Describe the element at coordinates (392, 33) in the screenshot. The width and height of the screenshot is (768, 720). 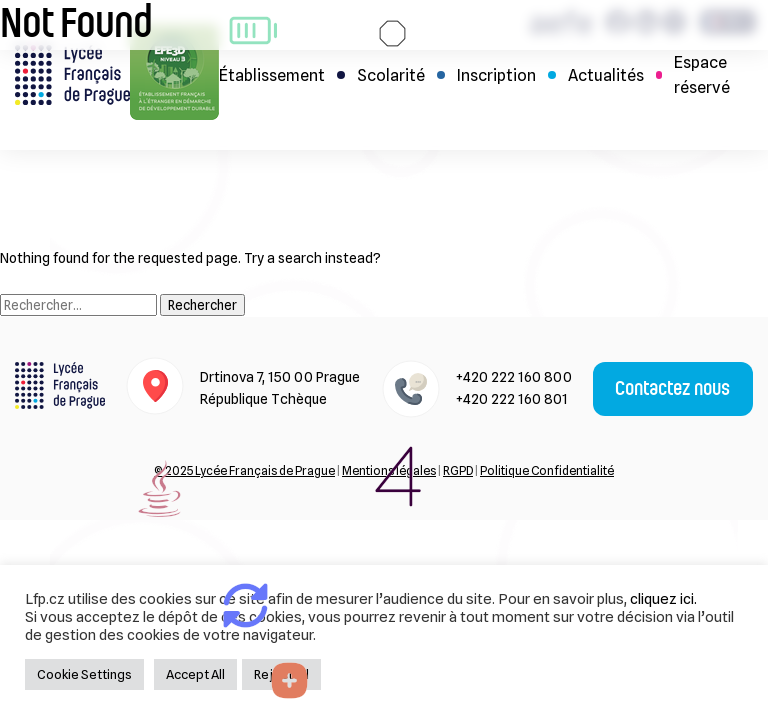
I see `stop or warning indicator` at that location.